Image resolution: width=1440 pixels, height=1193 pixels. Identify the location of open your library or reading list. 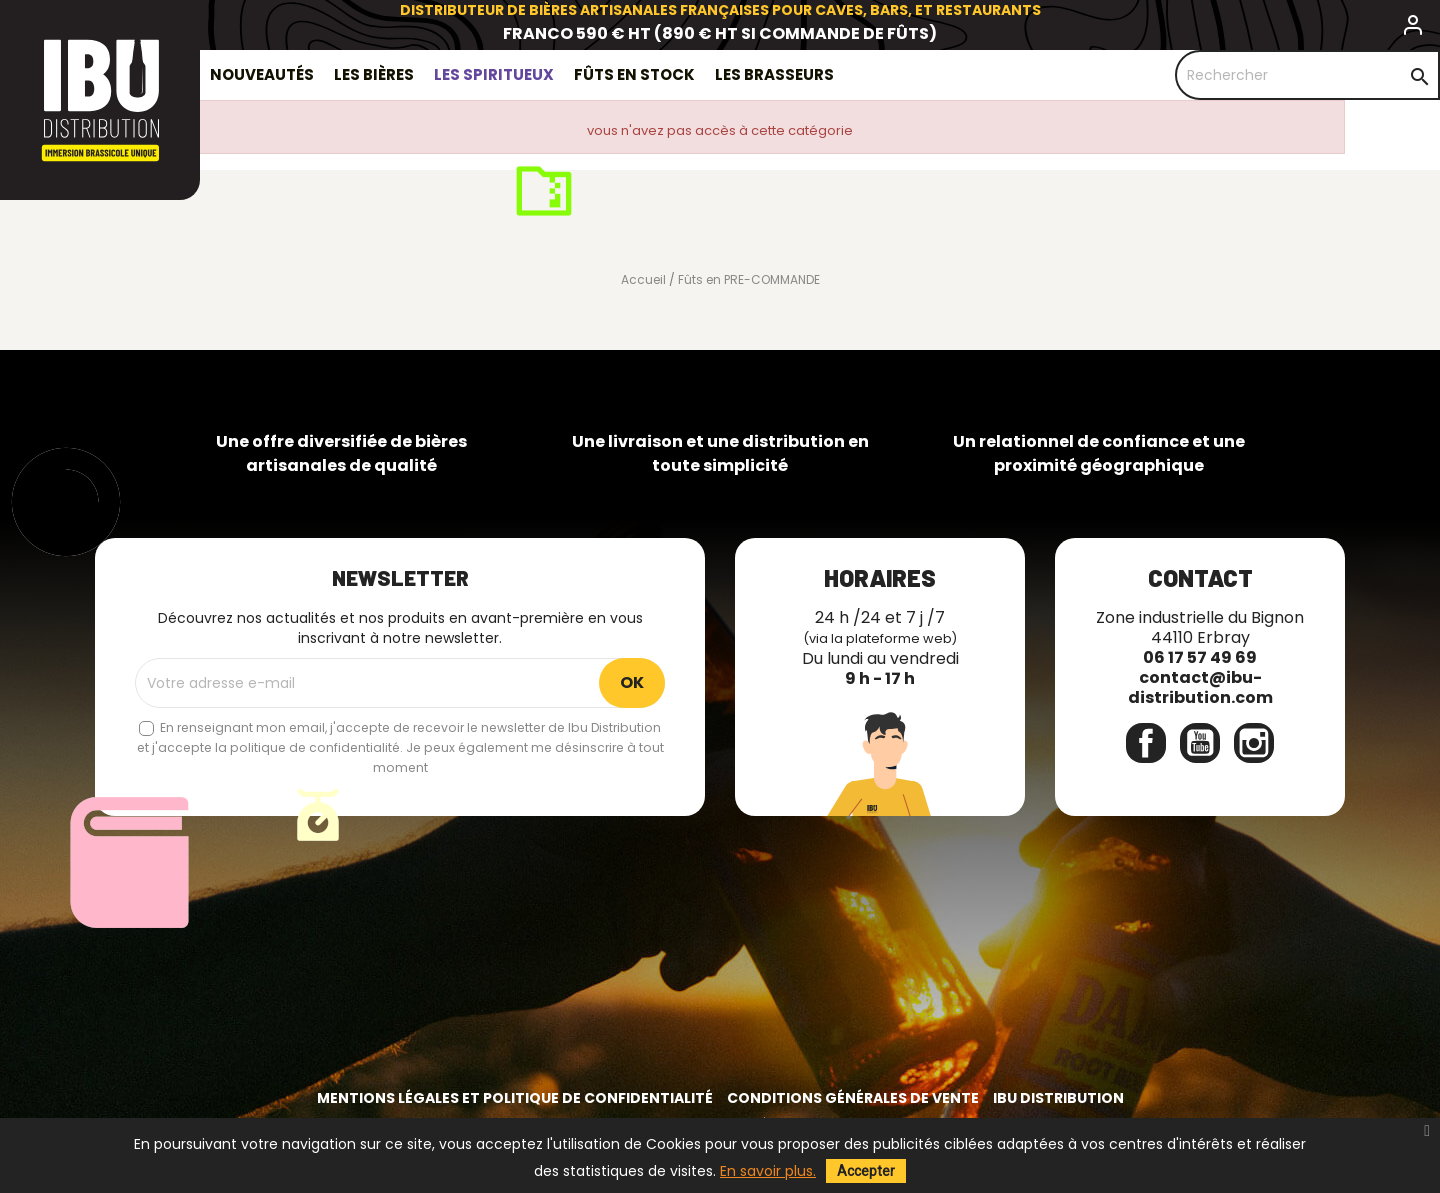
(129, 862).